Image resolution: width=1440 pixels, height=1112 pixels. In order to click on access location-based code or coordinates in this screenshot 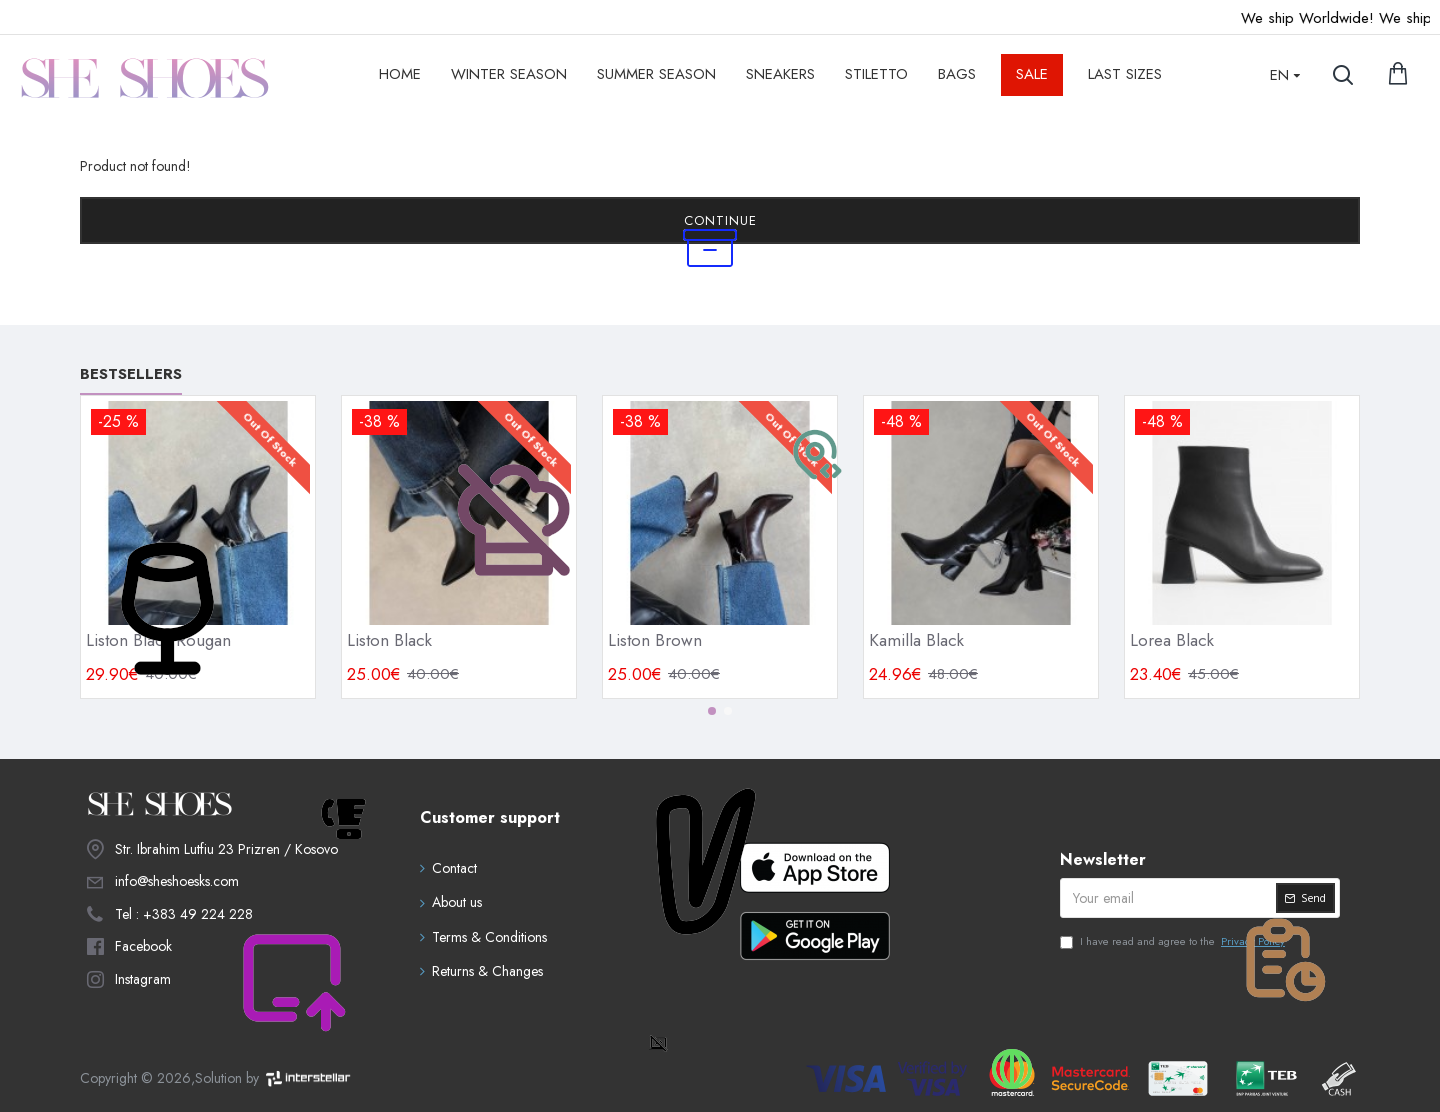, I will do `click(815, 454)`.